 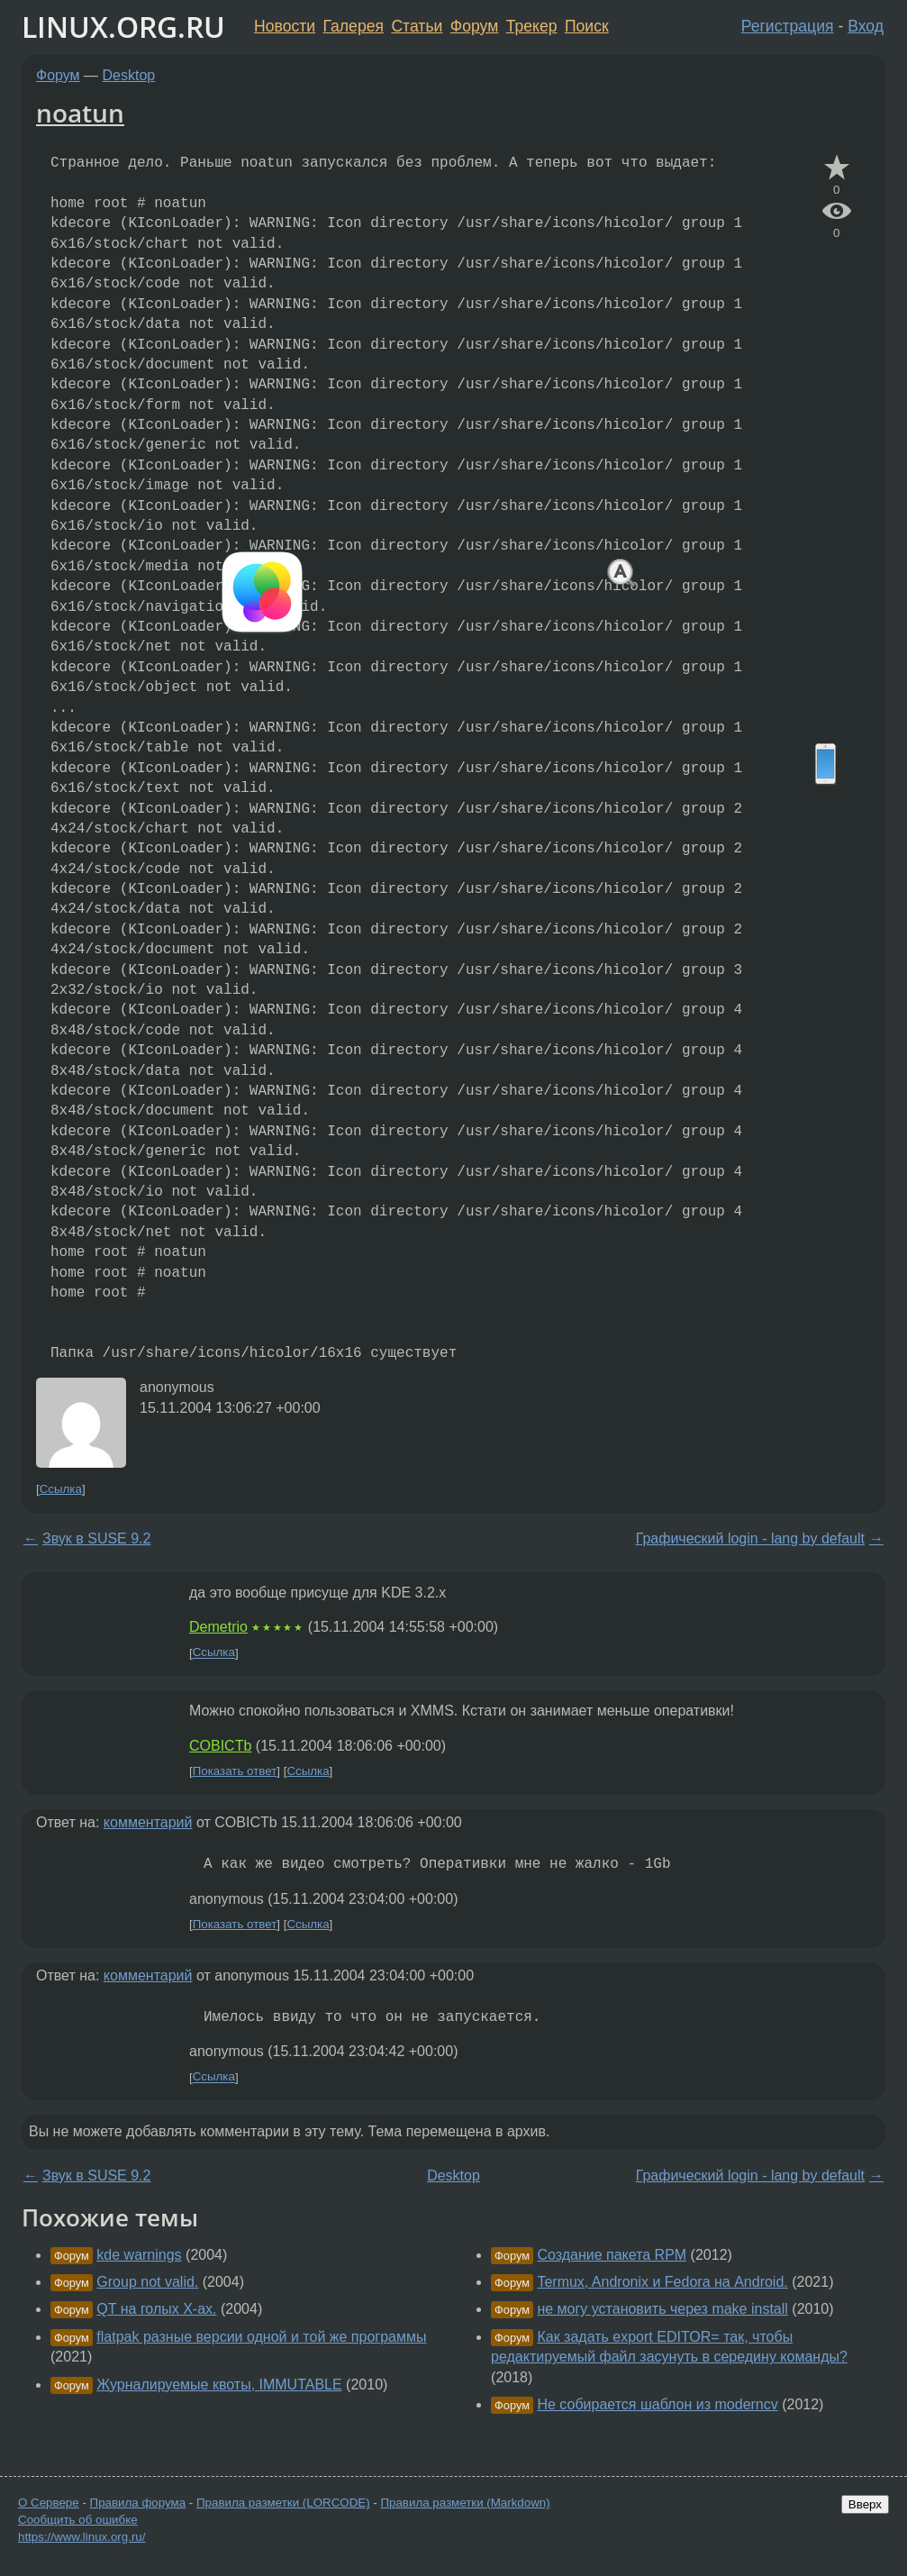 I want to click on open Game Center settings, so click(x=262, y=592).